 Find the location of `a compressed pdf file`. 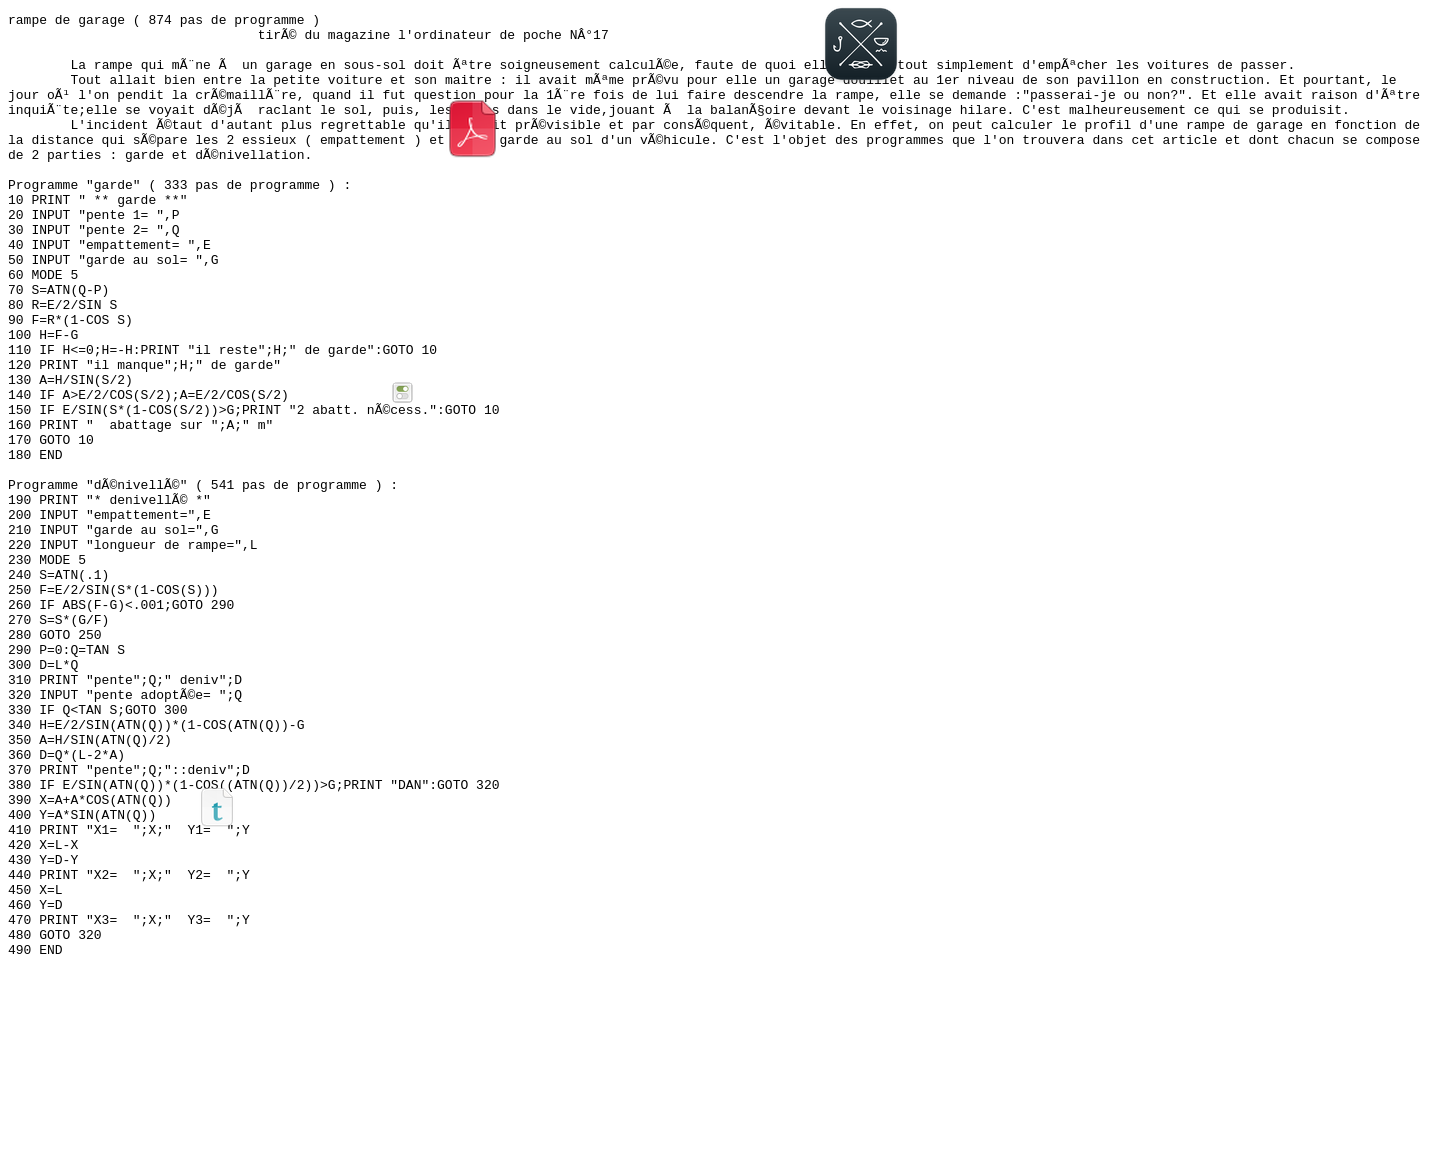

a compressed pdf file is located at coordinates (472, 128).